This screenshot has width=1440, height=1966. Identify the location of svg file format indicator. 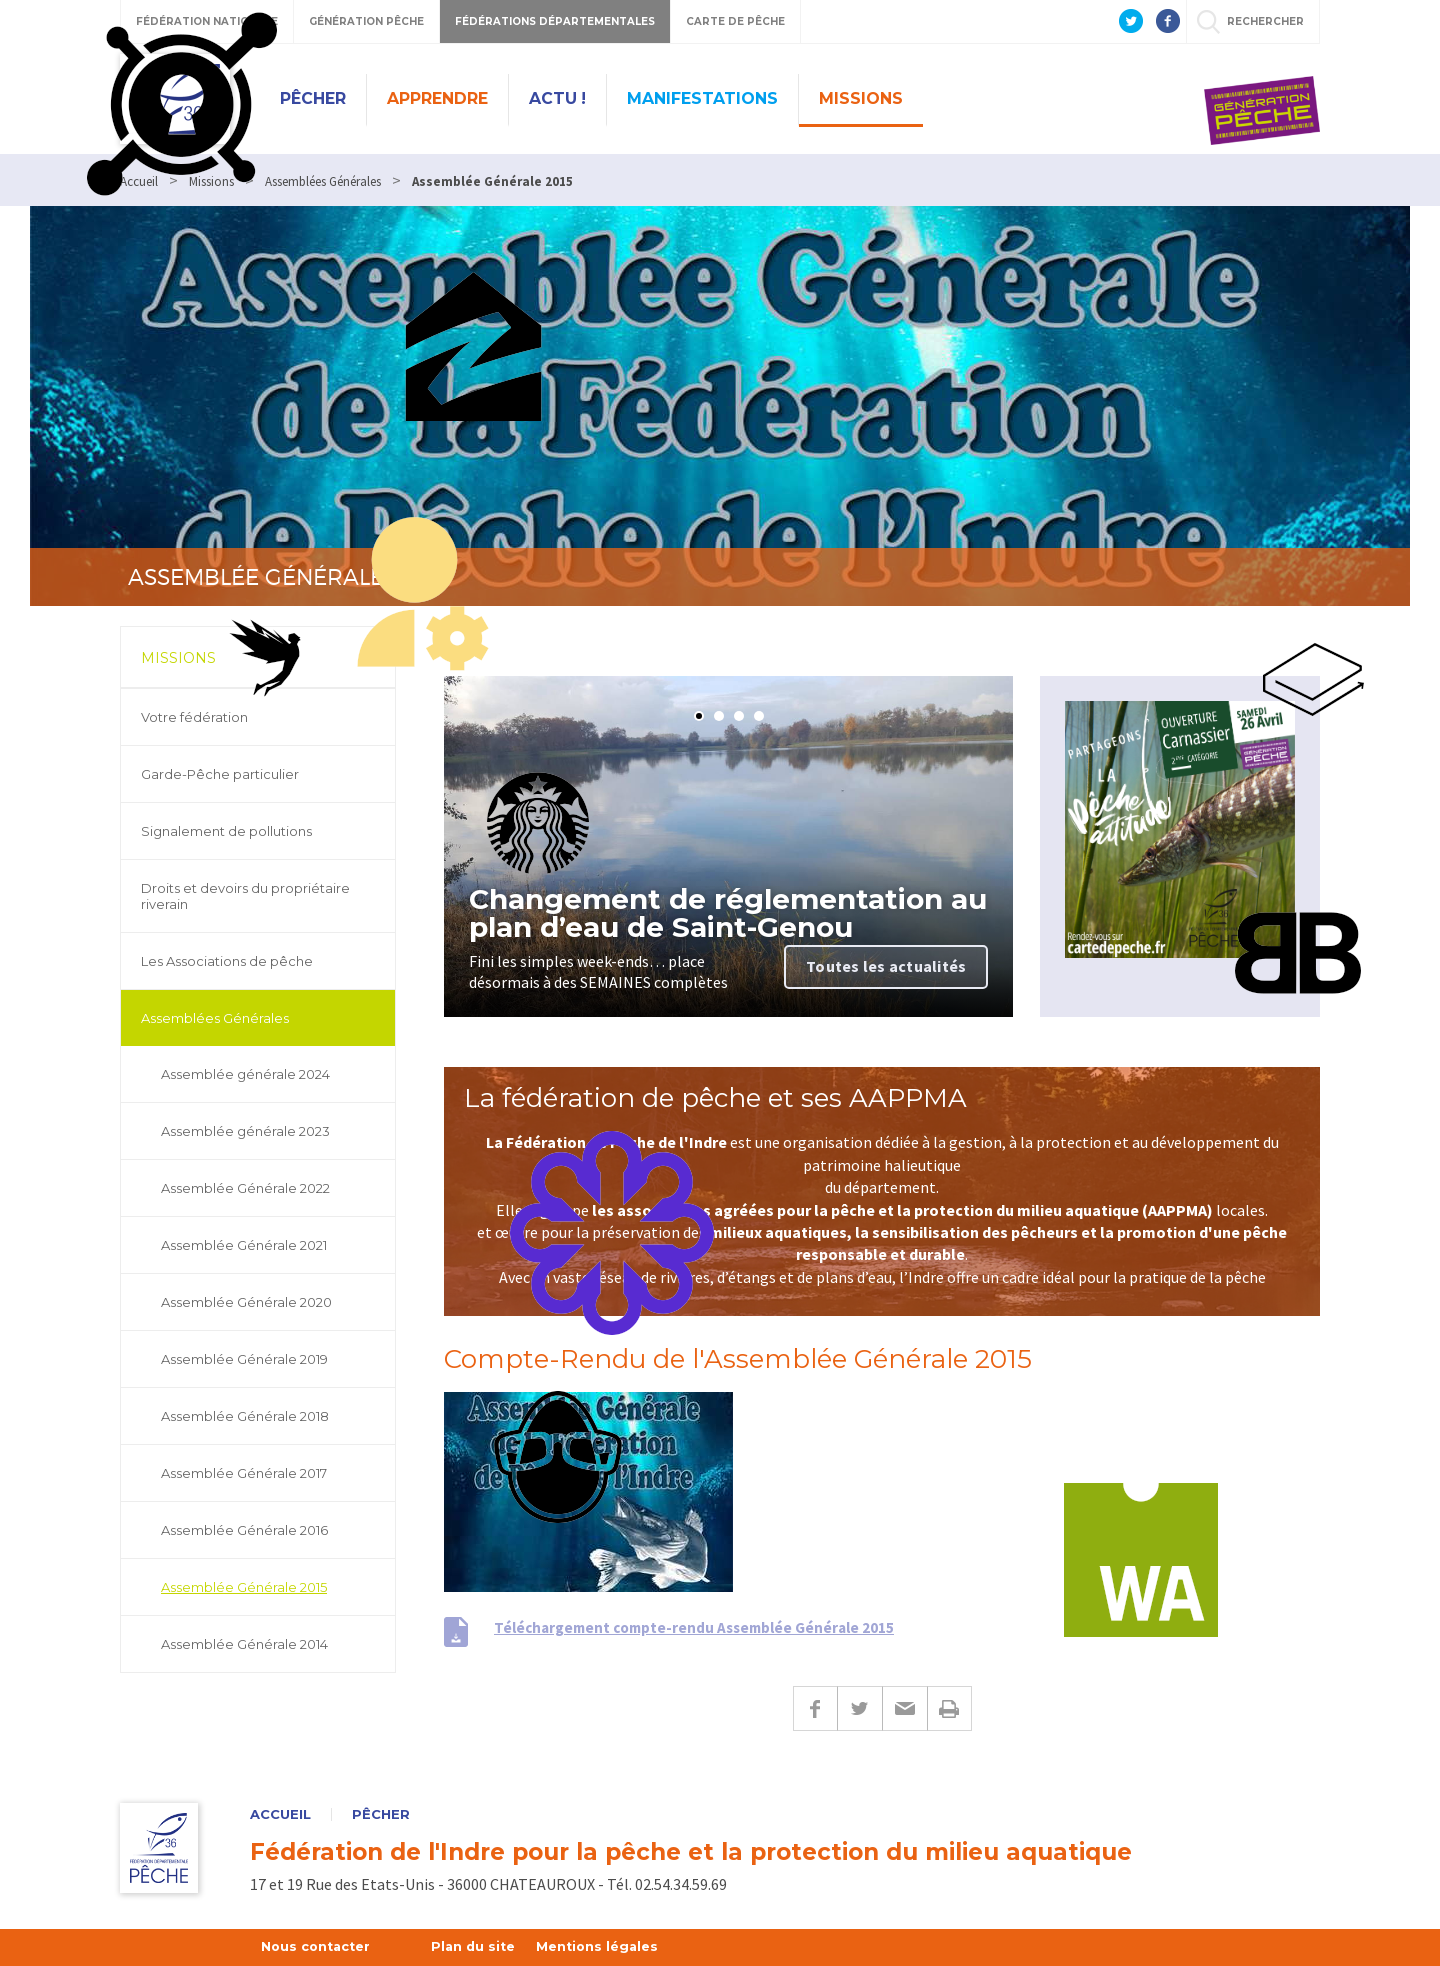
(612, 1233).